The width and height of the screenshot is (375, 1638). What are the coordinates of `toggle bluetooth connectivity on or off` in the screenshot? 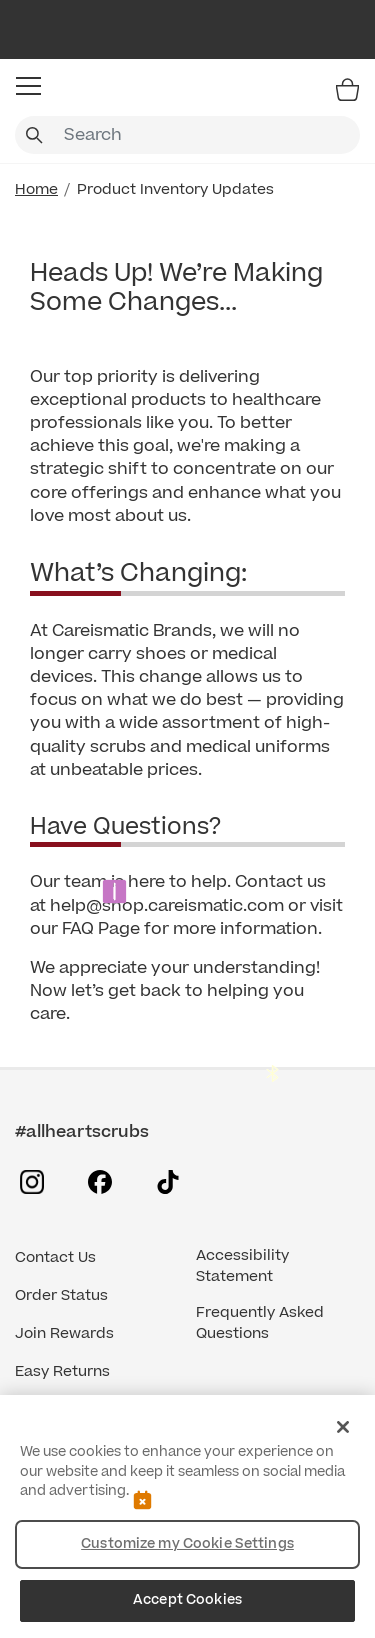 It's located at (272, 1073).